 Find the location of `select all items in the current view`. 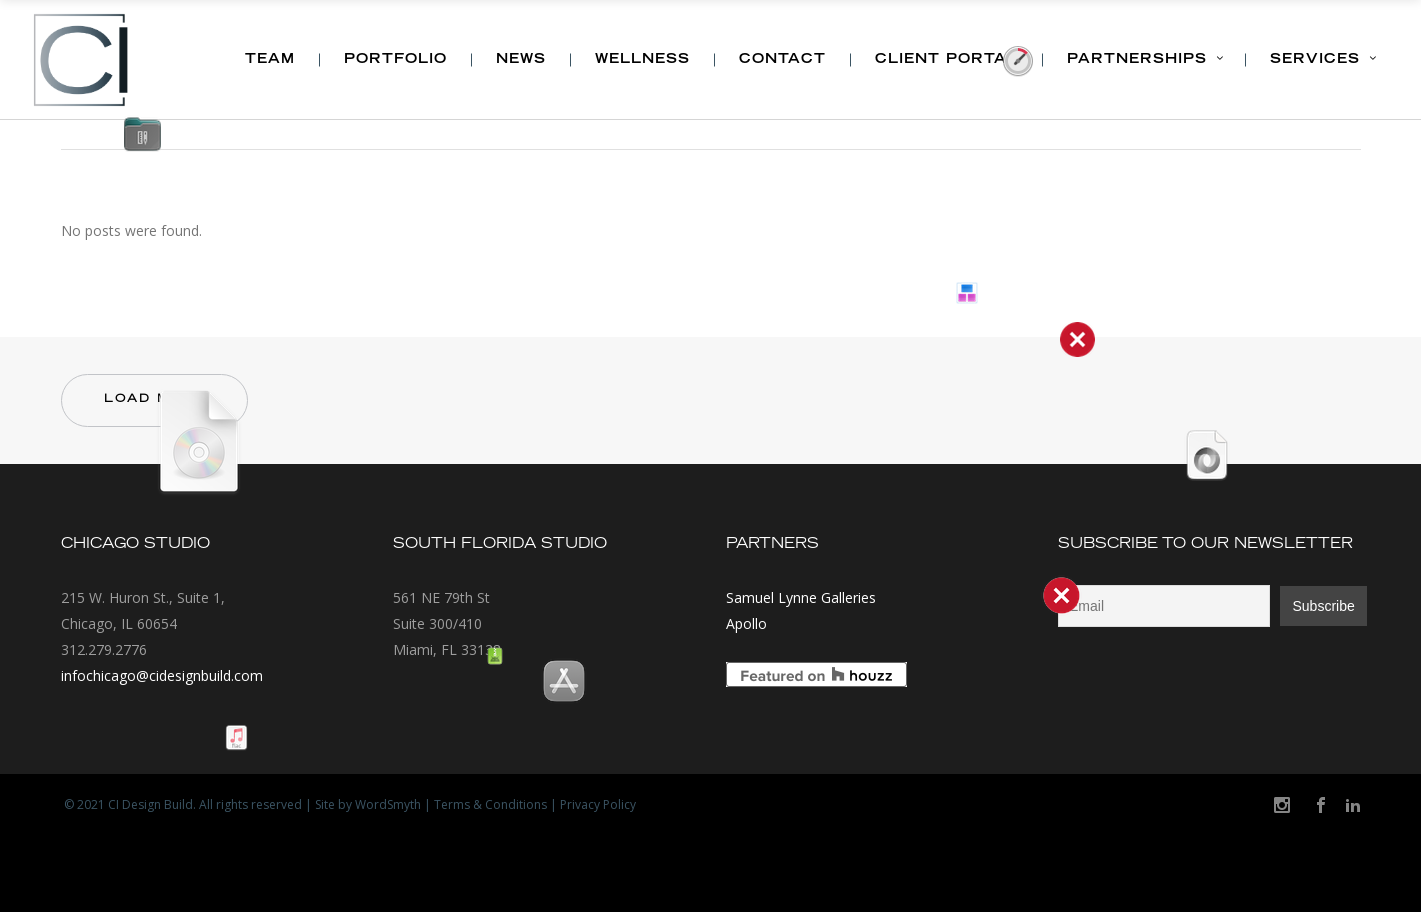

select all items in the current view is located at coordinates (967, 293).